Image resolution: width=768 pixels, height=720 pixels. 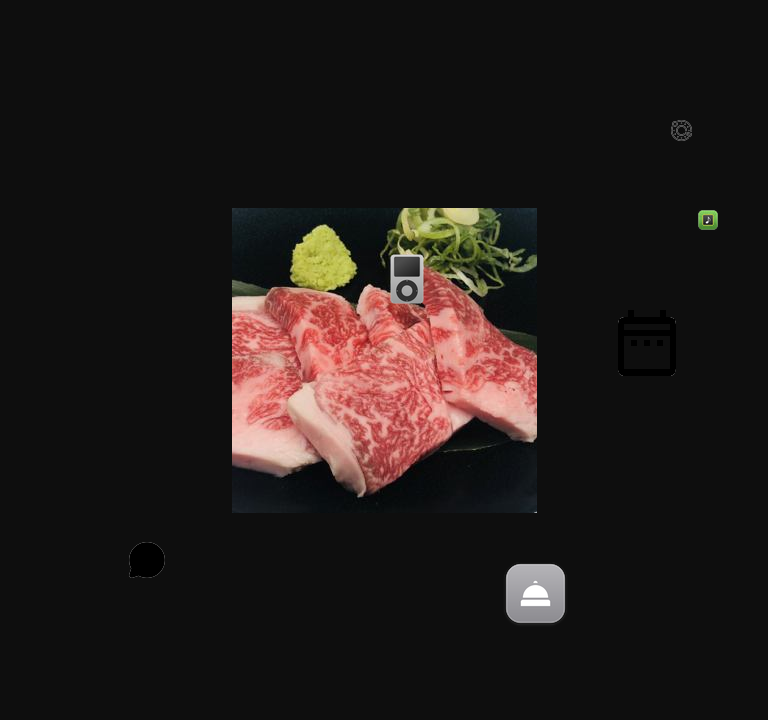 What do you see at coordinates (647, 343) in the screenshot?
I see `select a date range` at bounding box center [647, 343].